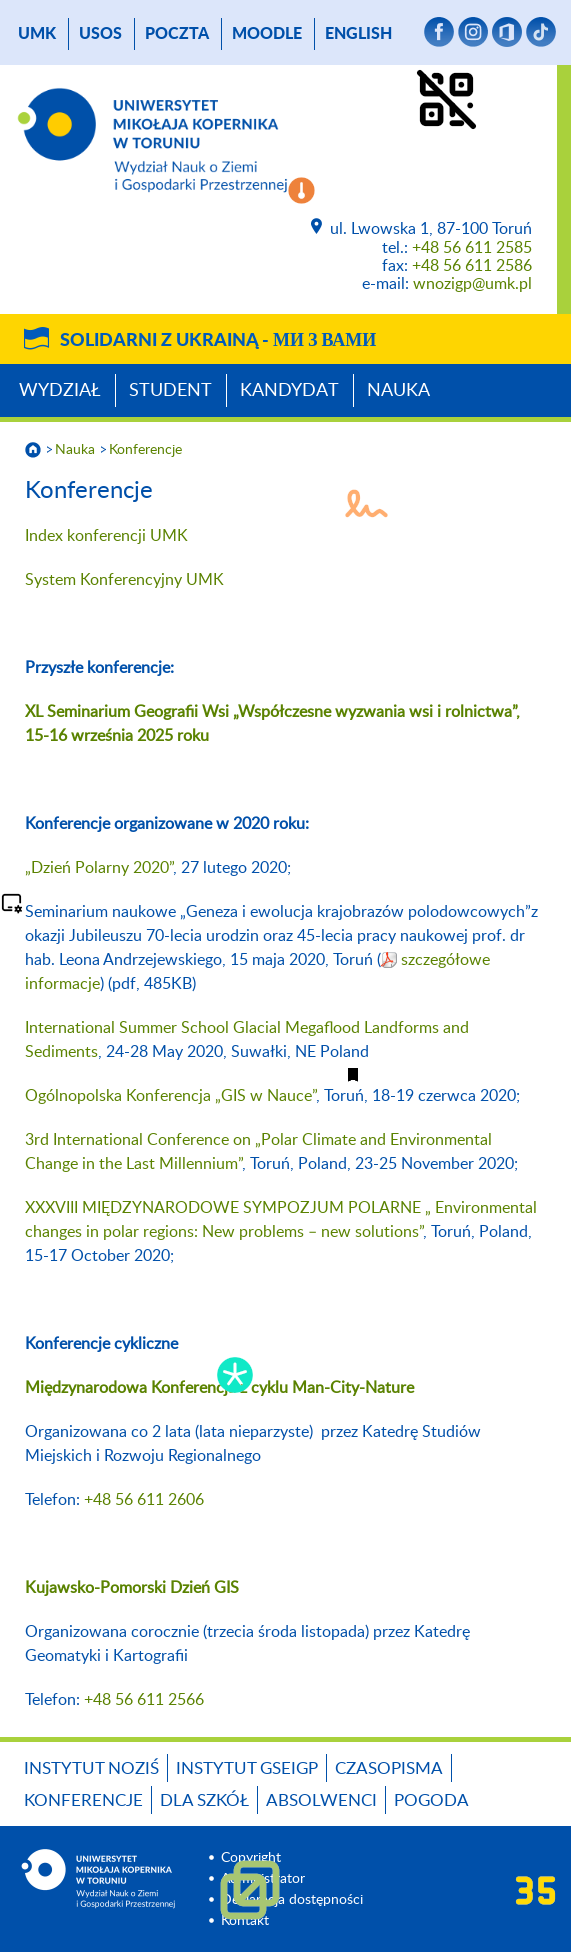  What do you see at coordinates (535, 1890) in the screenshot?
I see `indicates item number 35 in a list or sequence` at bounding box center [535, 1890].